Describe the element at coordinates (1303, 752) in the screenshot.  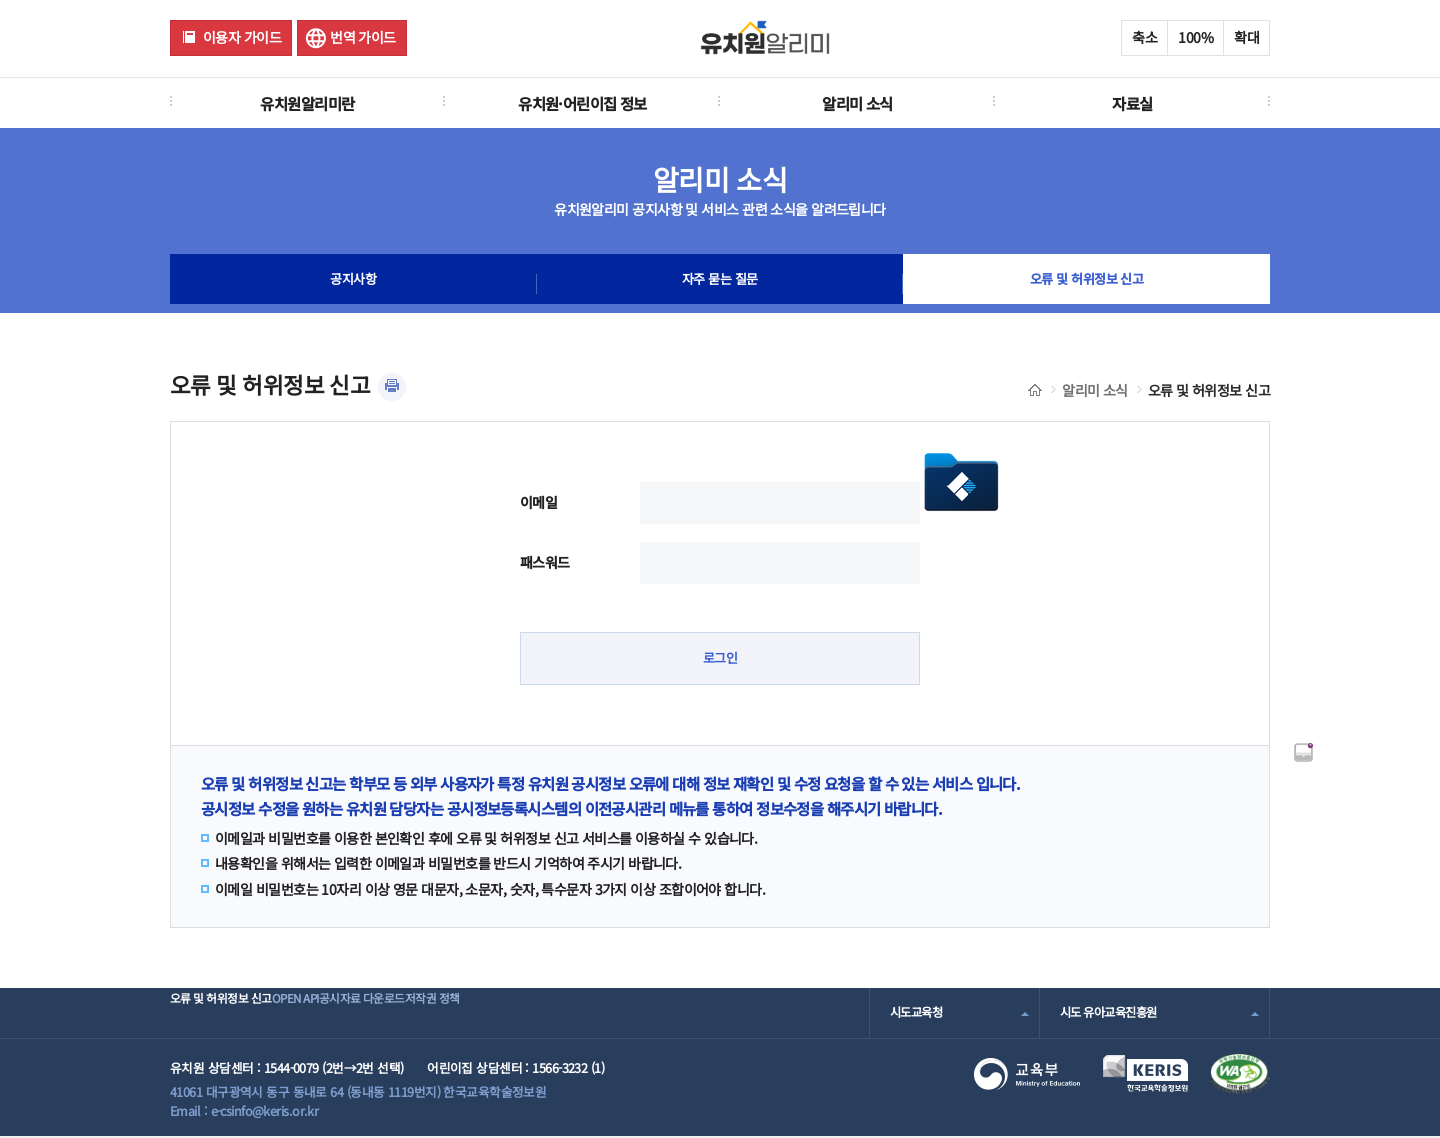
I see `view outgoing mail queue` at that location.